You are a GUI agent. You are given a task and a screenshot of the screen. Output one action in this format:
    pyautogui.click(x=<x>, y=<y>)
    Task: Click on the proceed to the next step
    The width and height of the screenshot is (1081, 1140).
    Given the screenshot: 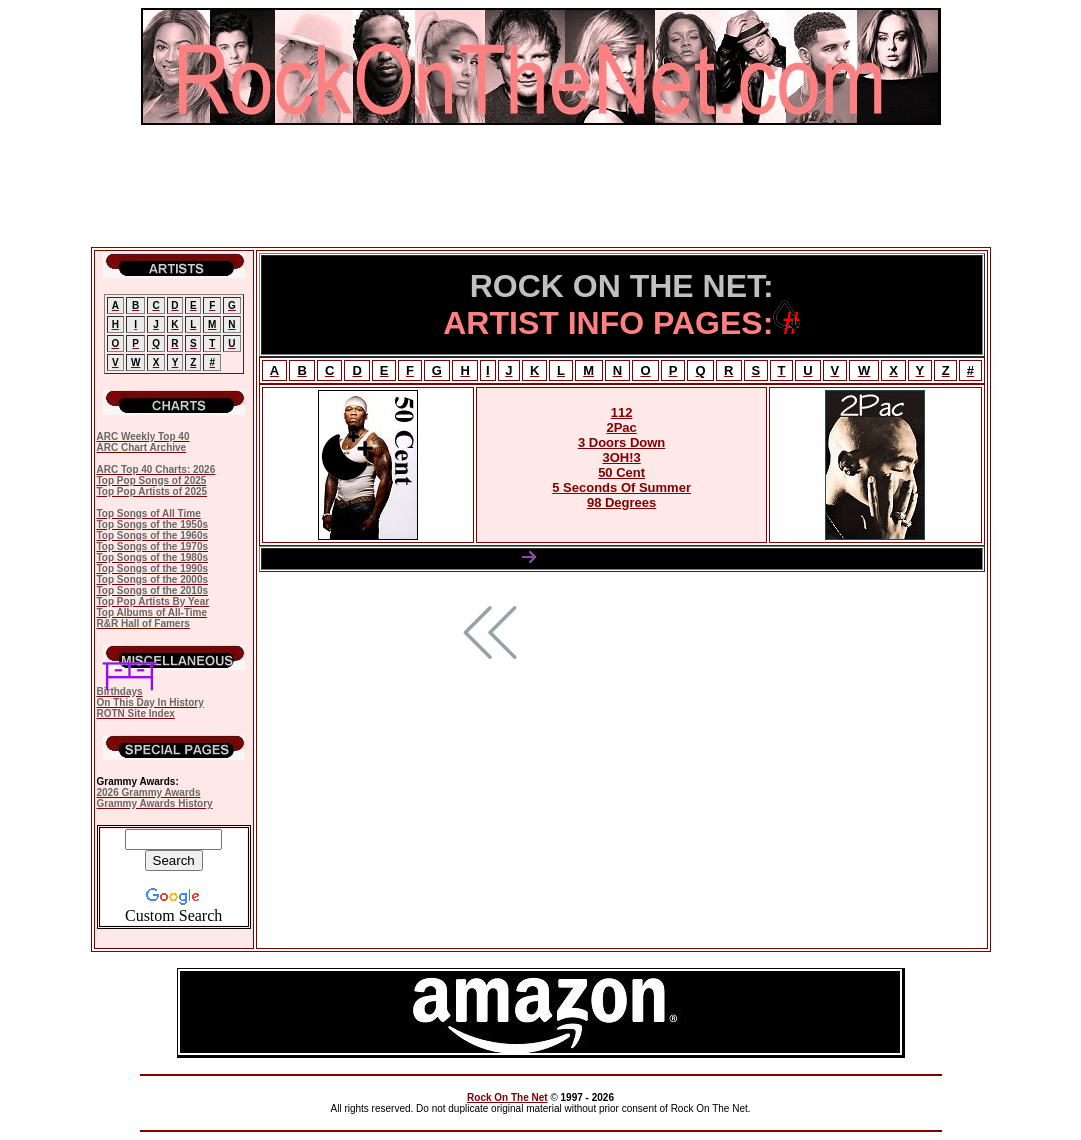 What is the action you would take?
    pyautogui.click(x=529, y=557)
    